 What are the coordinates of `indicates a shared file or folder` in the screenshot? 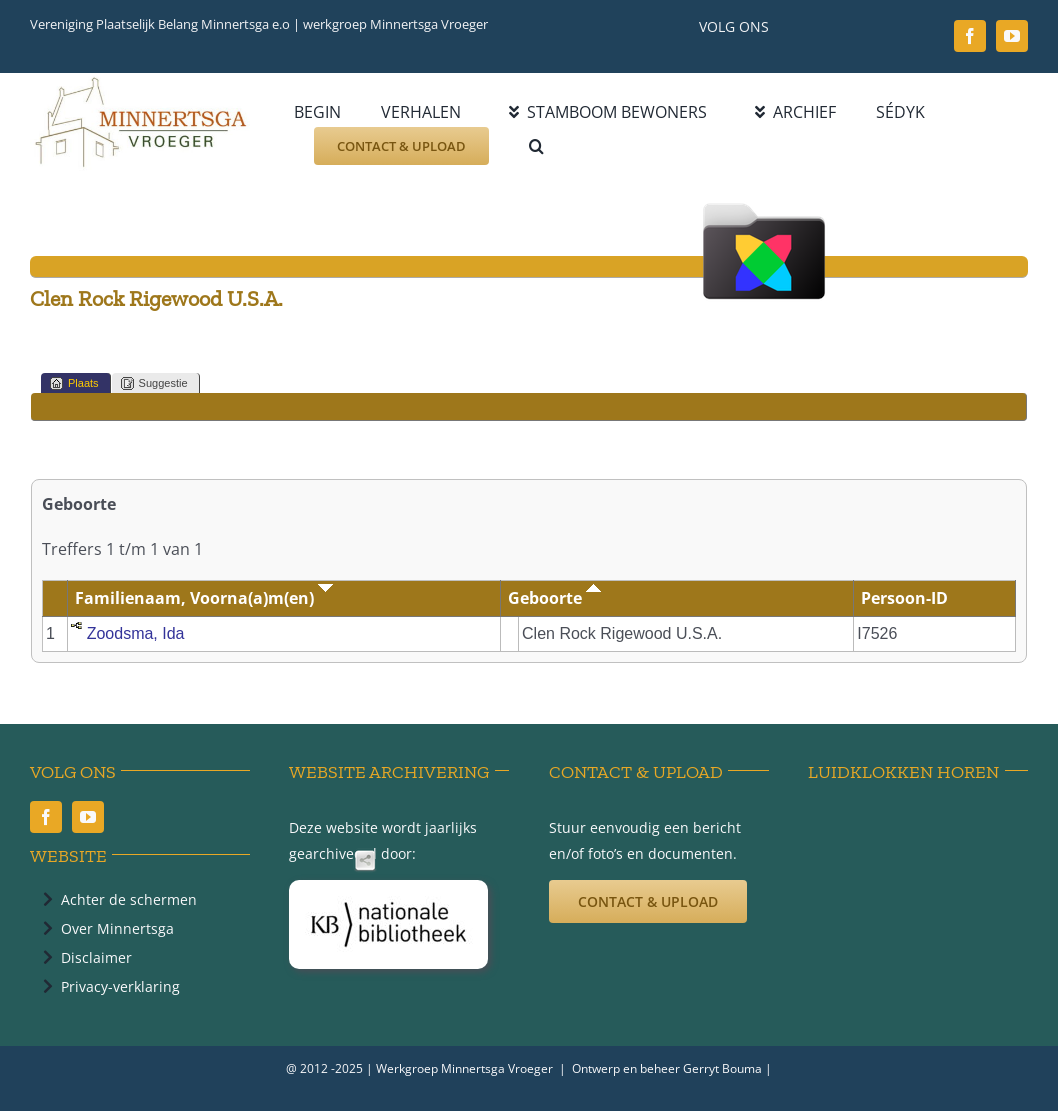 It's located at (365, 861).